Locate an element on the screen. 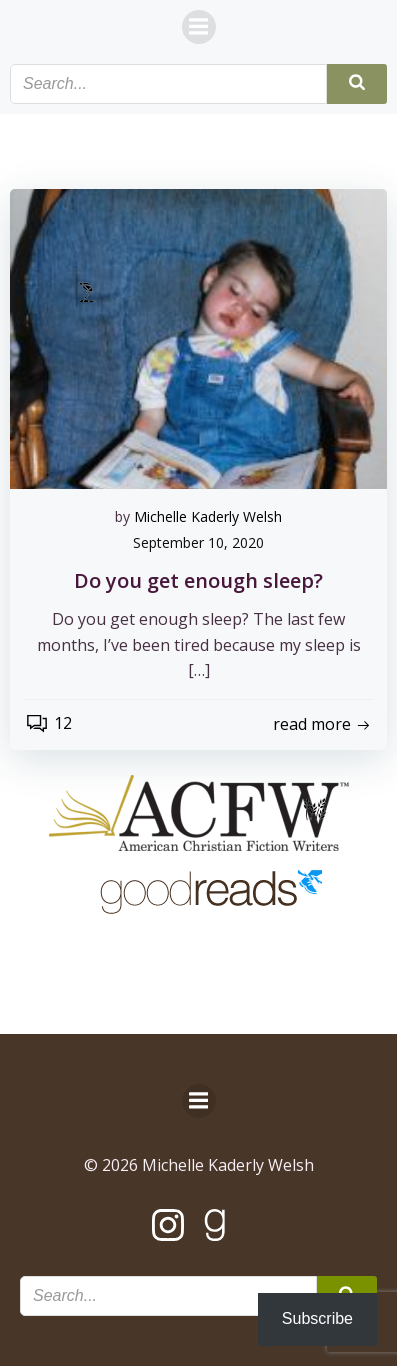 This screenshot has height=1366, width=397. indicates a trip hazard or stumble is located at coordinates (310, 882).